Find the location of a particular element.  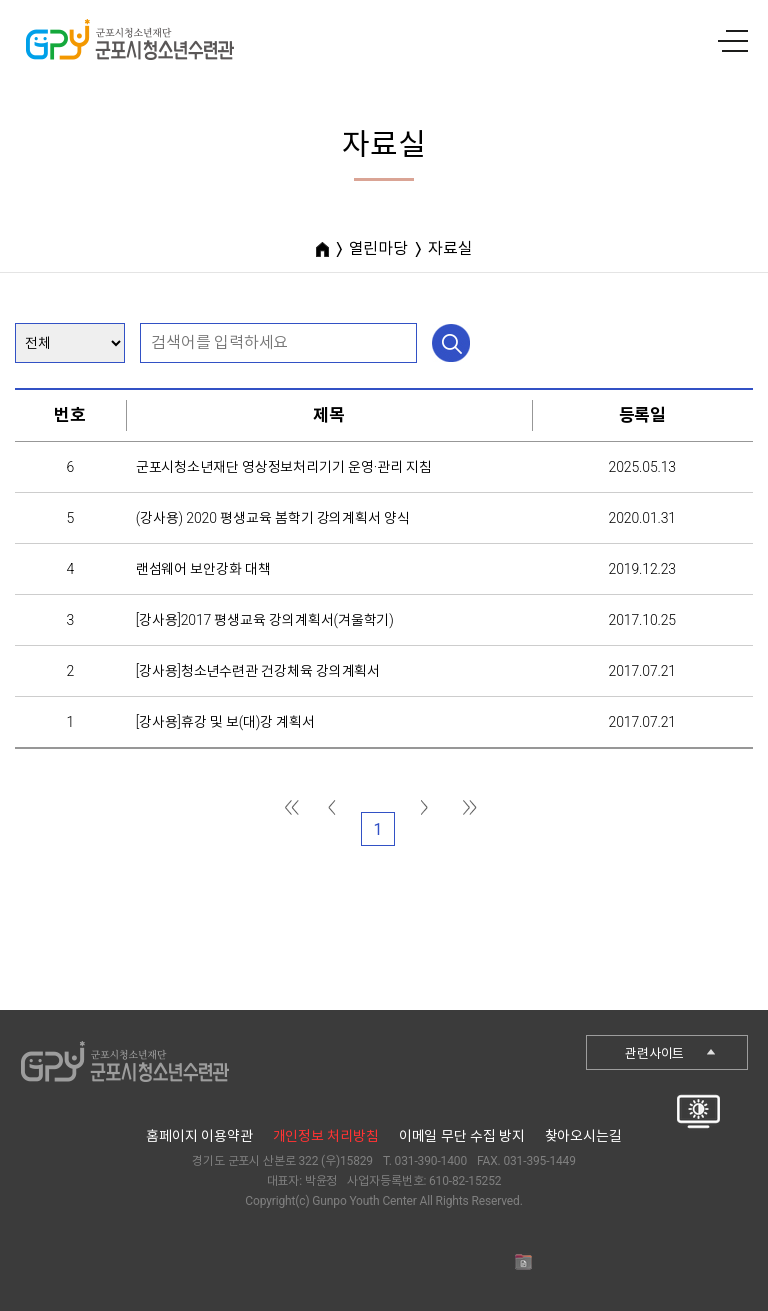

open your documents folder is located at coordinates (523, 1261).